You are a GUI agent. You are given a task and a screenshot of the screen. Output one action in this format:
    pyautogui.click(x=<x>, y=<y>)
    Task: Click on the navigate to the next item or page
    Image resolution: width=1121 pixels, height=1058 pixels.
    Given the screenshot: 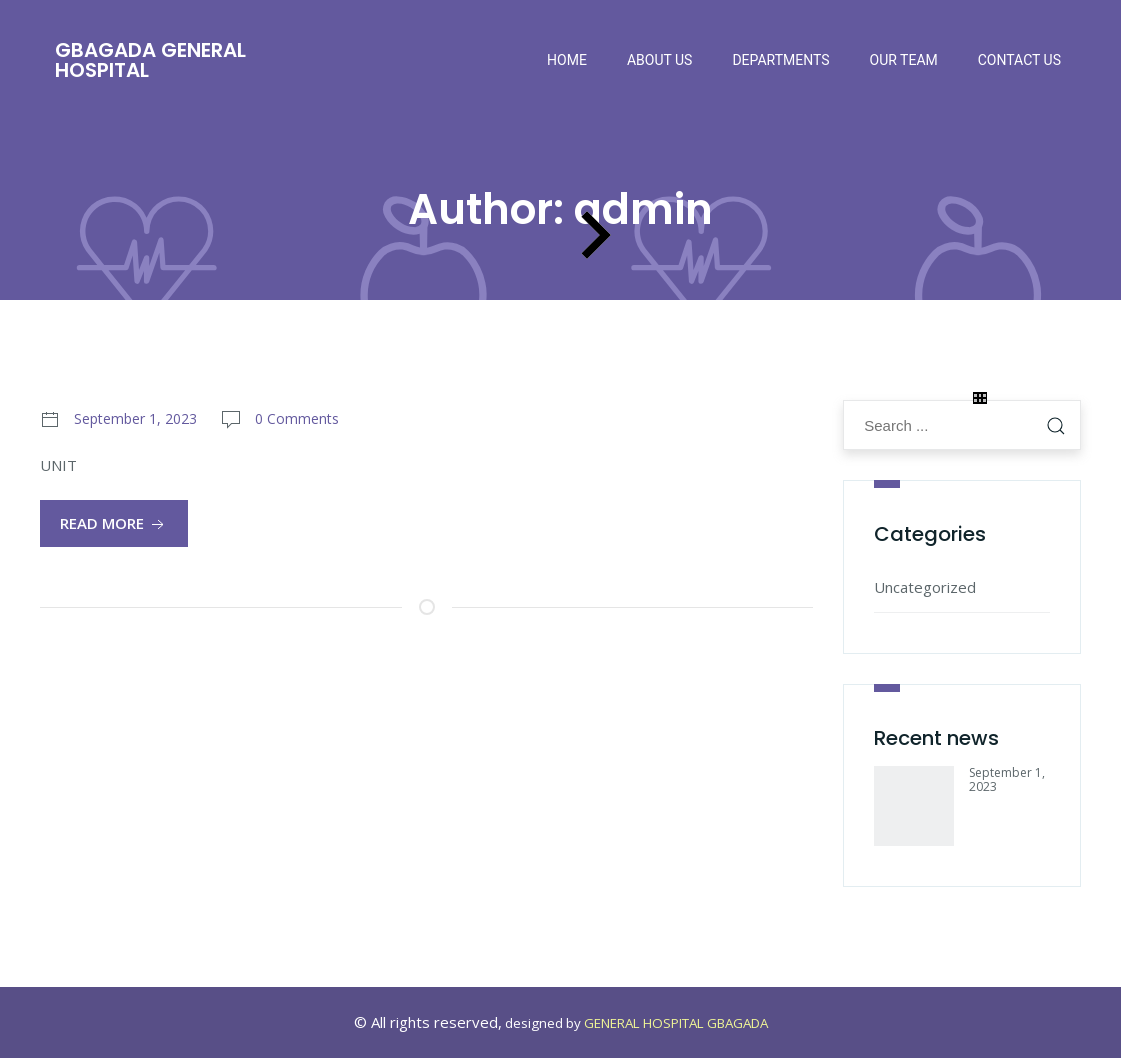 What is the action you would take?
    pyautogui.click(x=595, y=235)
    